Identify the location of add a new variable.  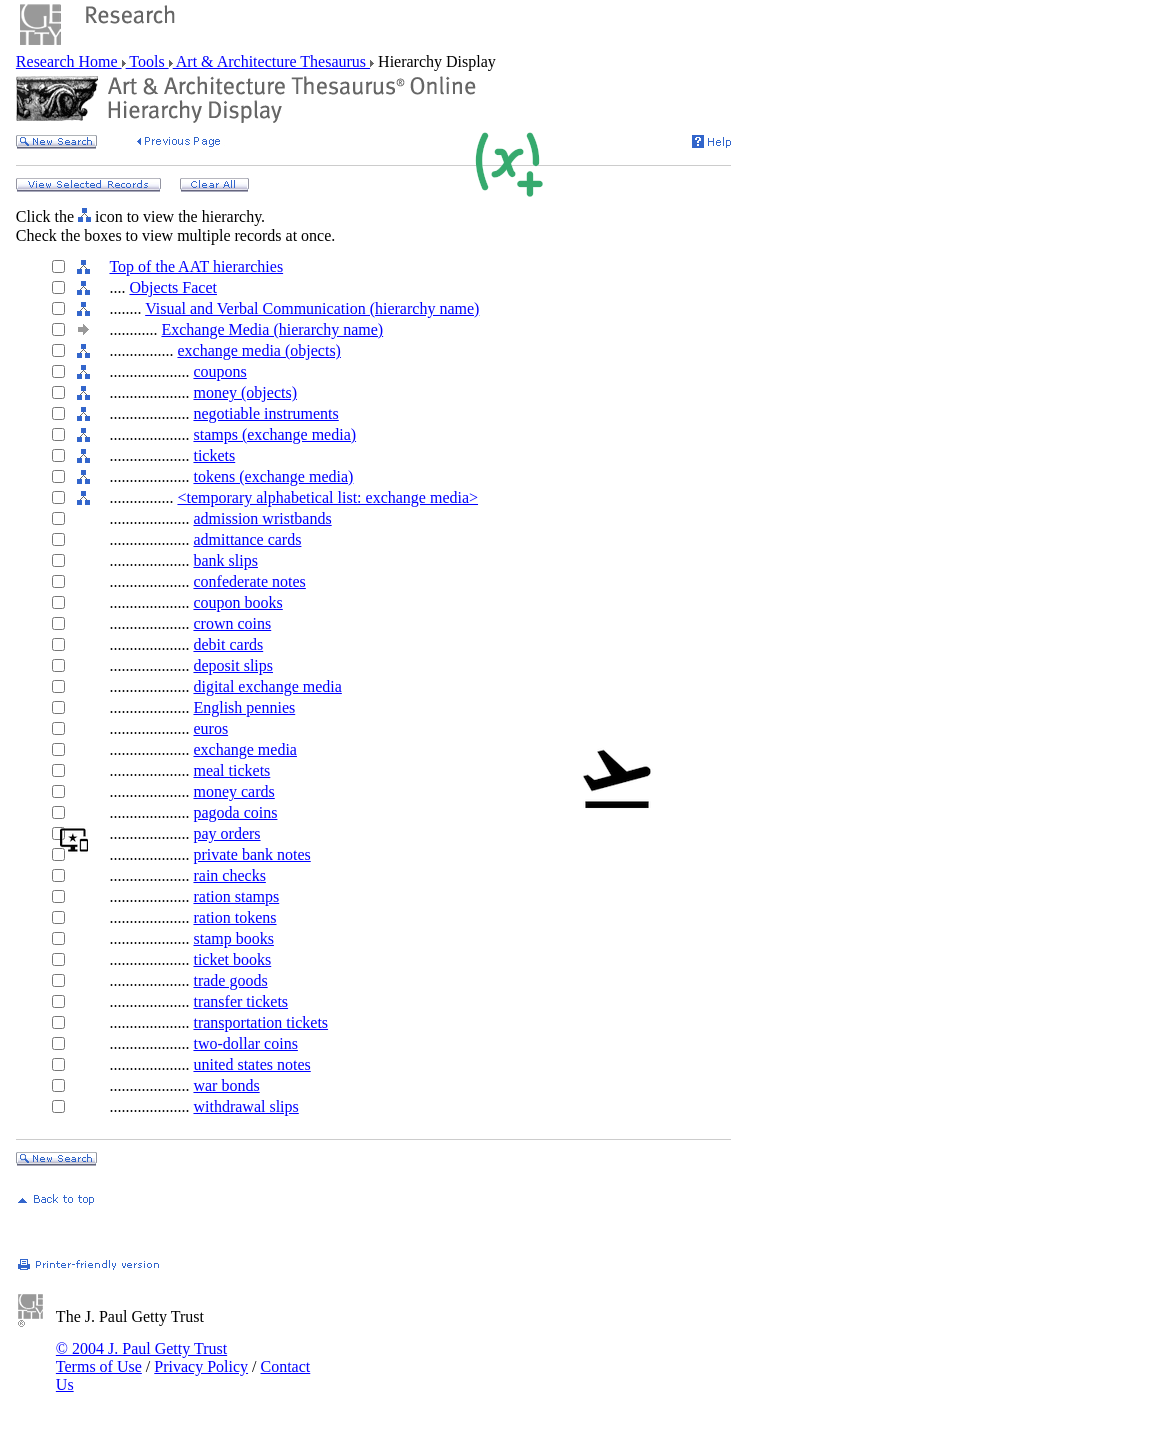
(507, 161).